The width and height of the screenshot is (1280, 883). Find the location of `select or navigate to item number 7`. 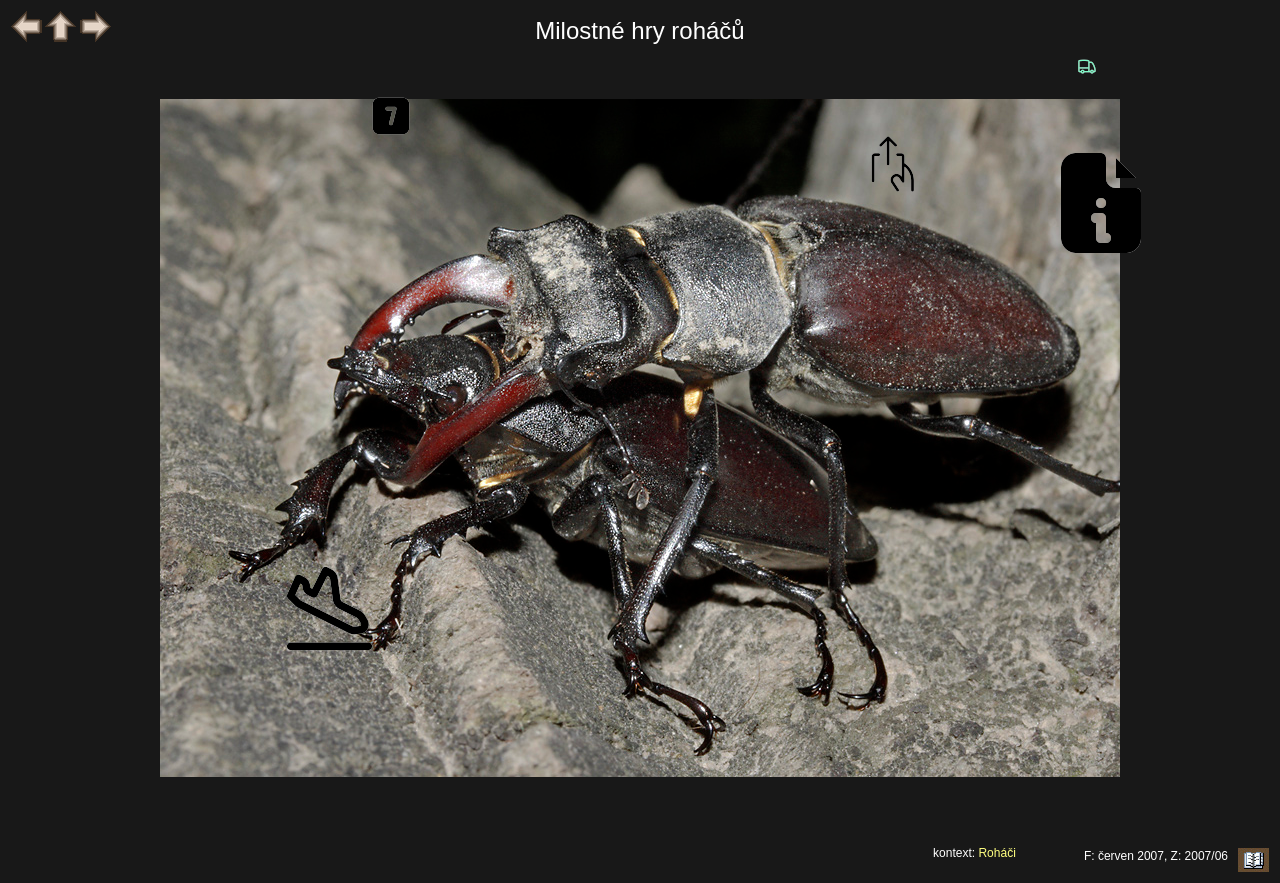

select or navigate to item number 7 is located at coordinates (391, 116).